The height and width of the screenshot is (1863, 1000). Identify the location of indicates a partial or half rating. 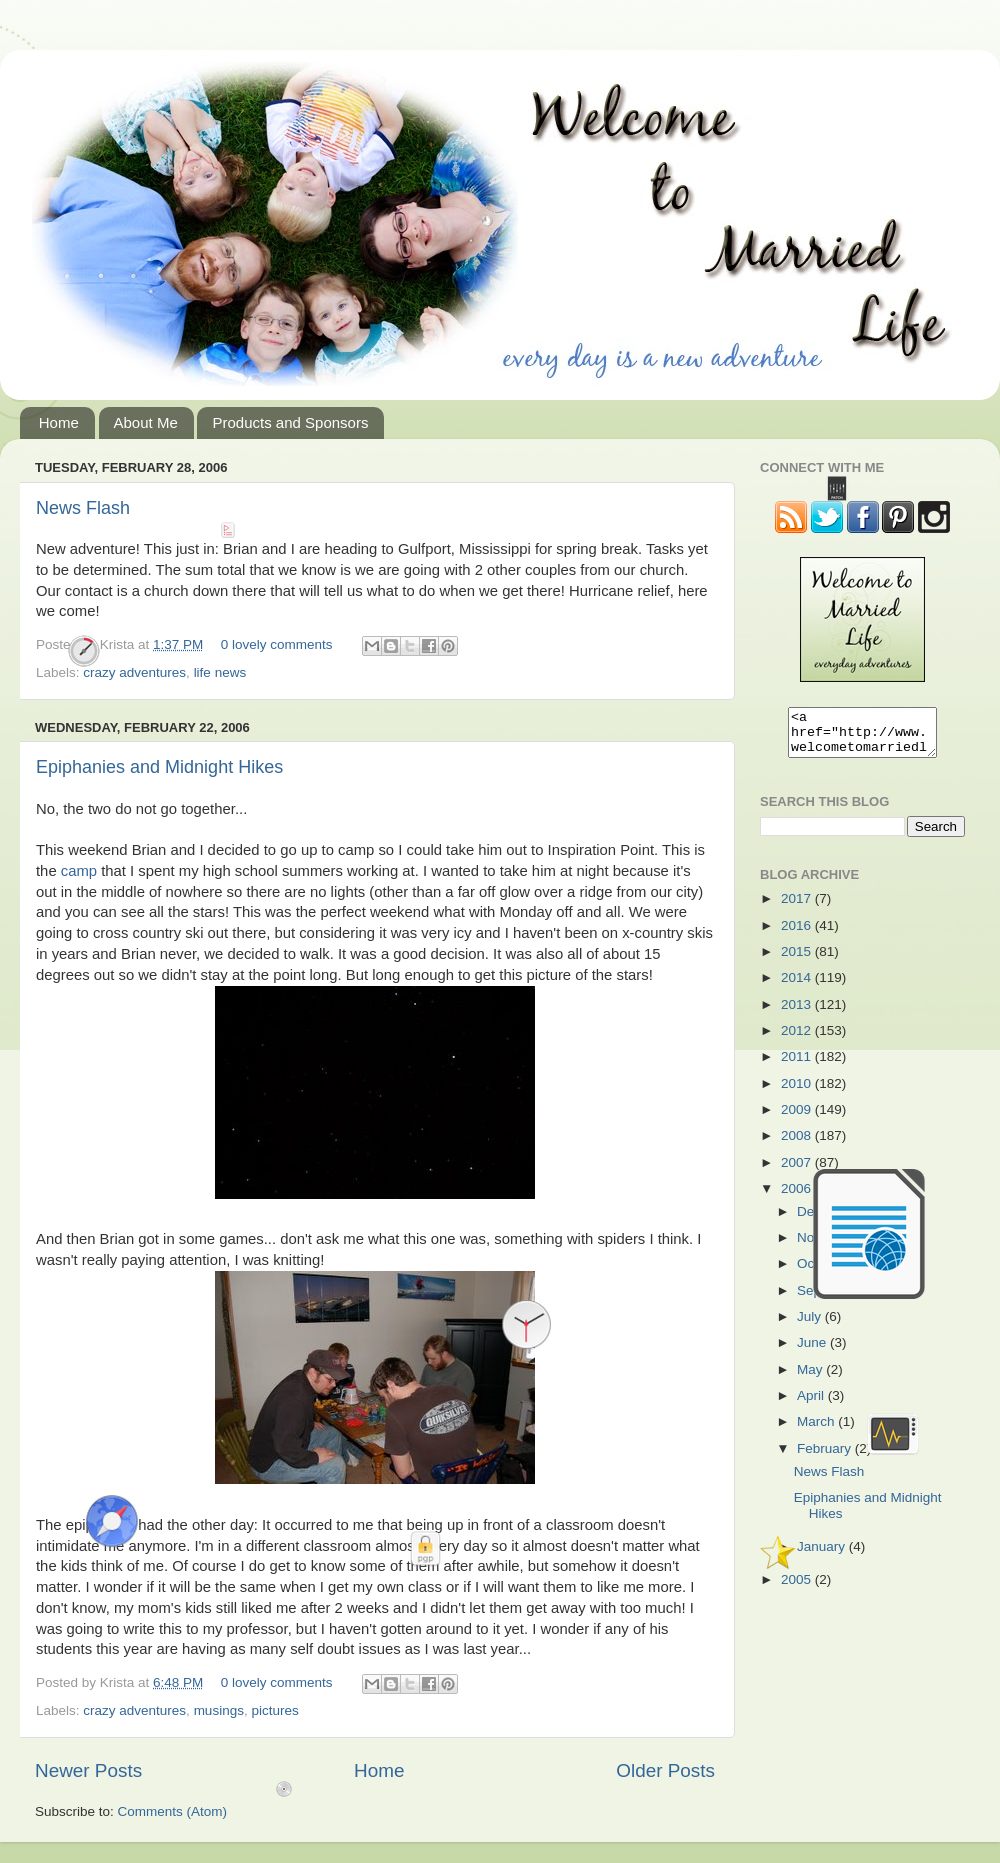
(777, 1553).